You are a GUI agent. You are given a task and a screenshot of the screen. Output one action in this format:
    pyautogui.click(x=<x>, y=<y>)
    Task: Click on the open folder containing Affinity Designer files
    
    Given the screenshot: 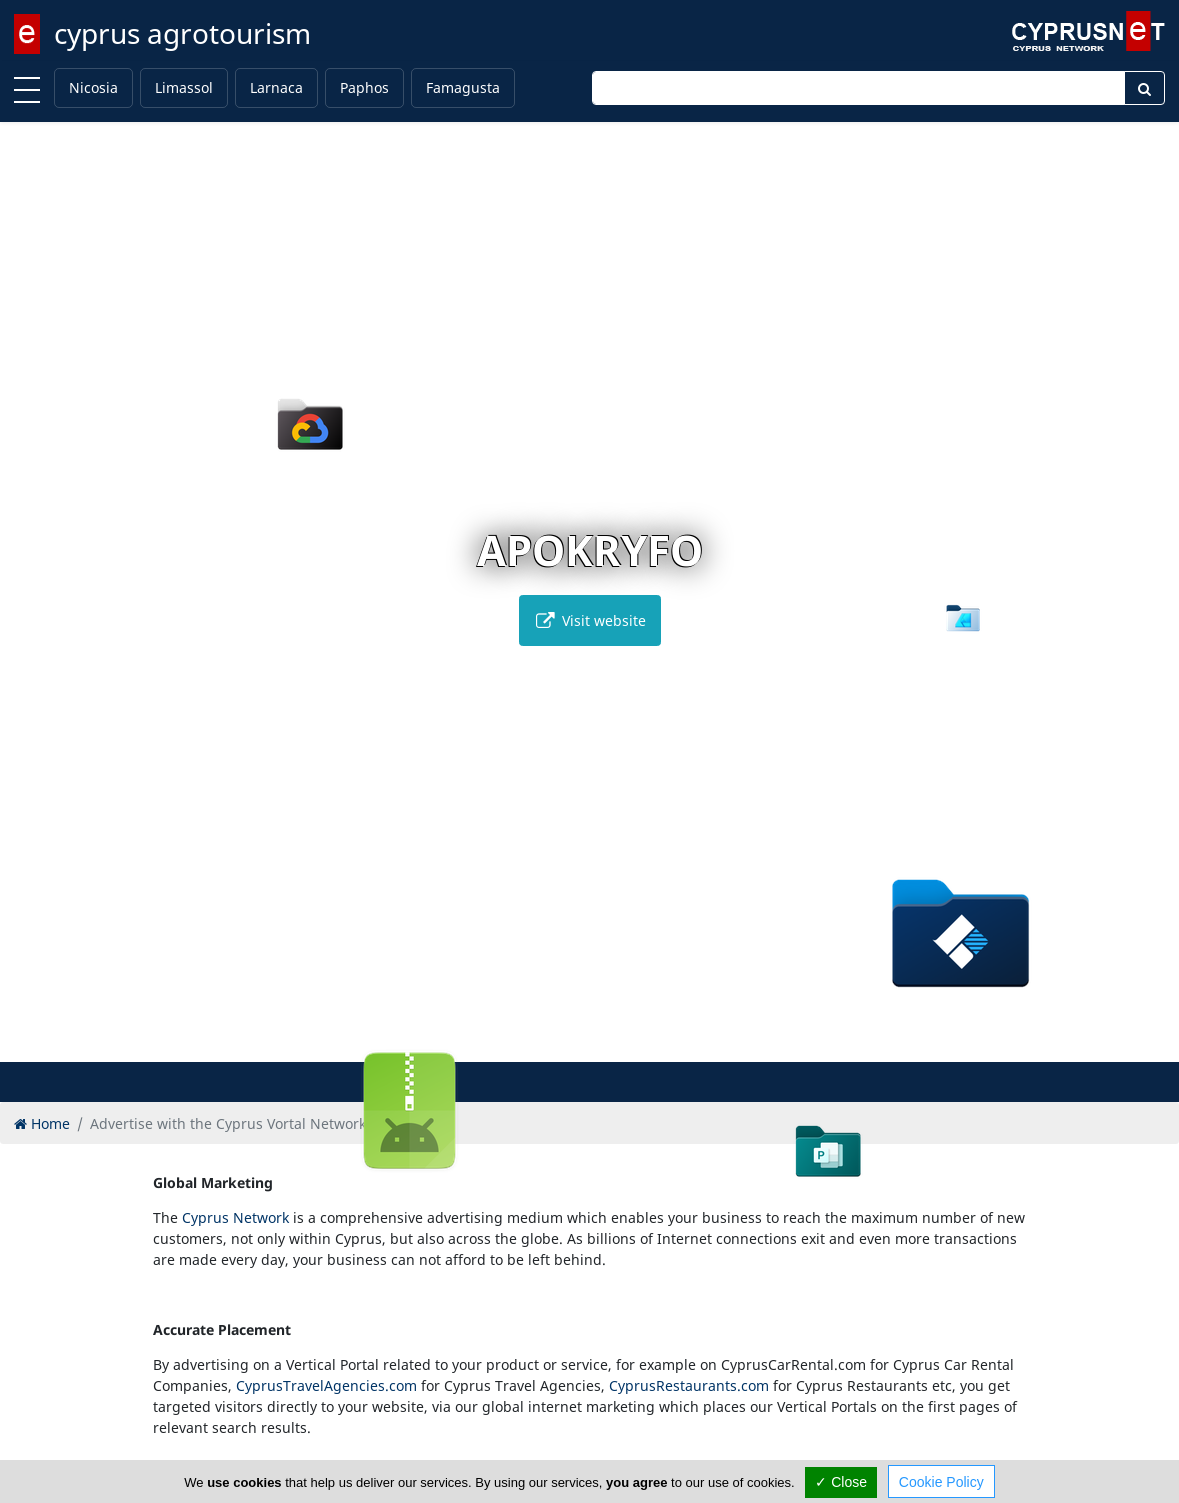 What is the action you would take?
    pyautogui.click(x=963, y=619)
    